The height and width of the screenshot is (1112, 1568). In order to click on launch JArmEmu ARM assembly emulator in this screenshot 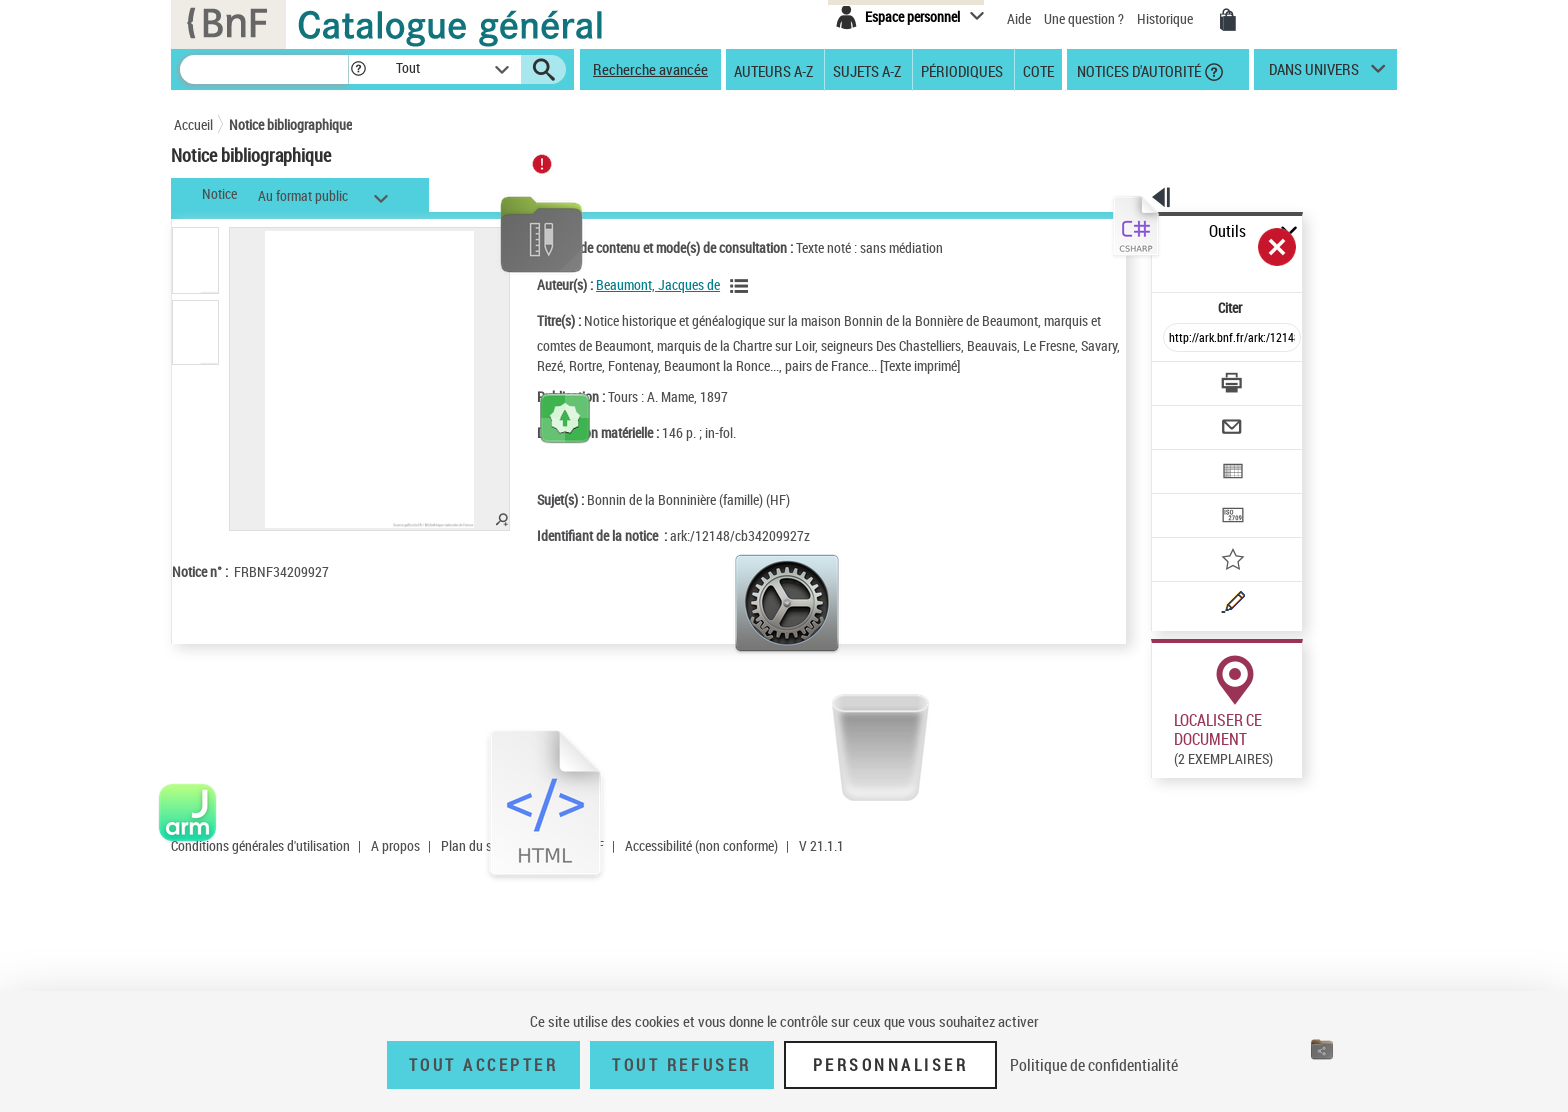, I will do `click(187, 812)`.